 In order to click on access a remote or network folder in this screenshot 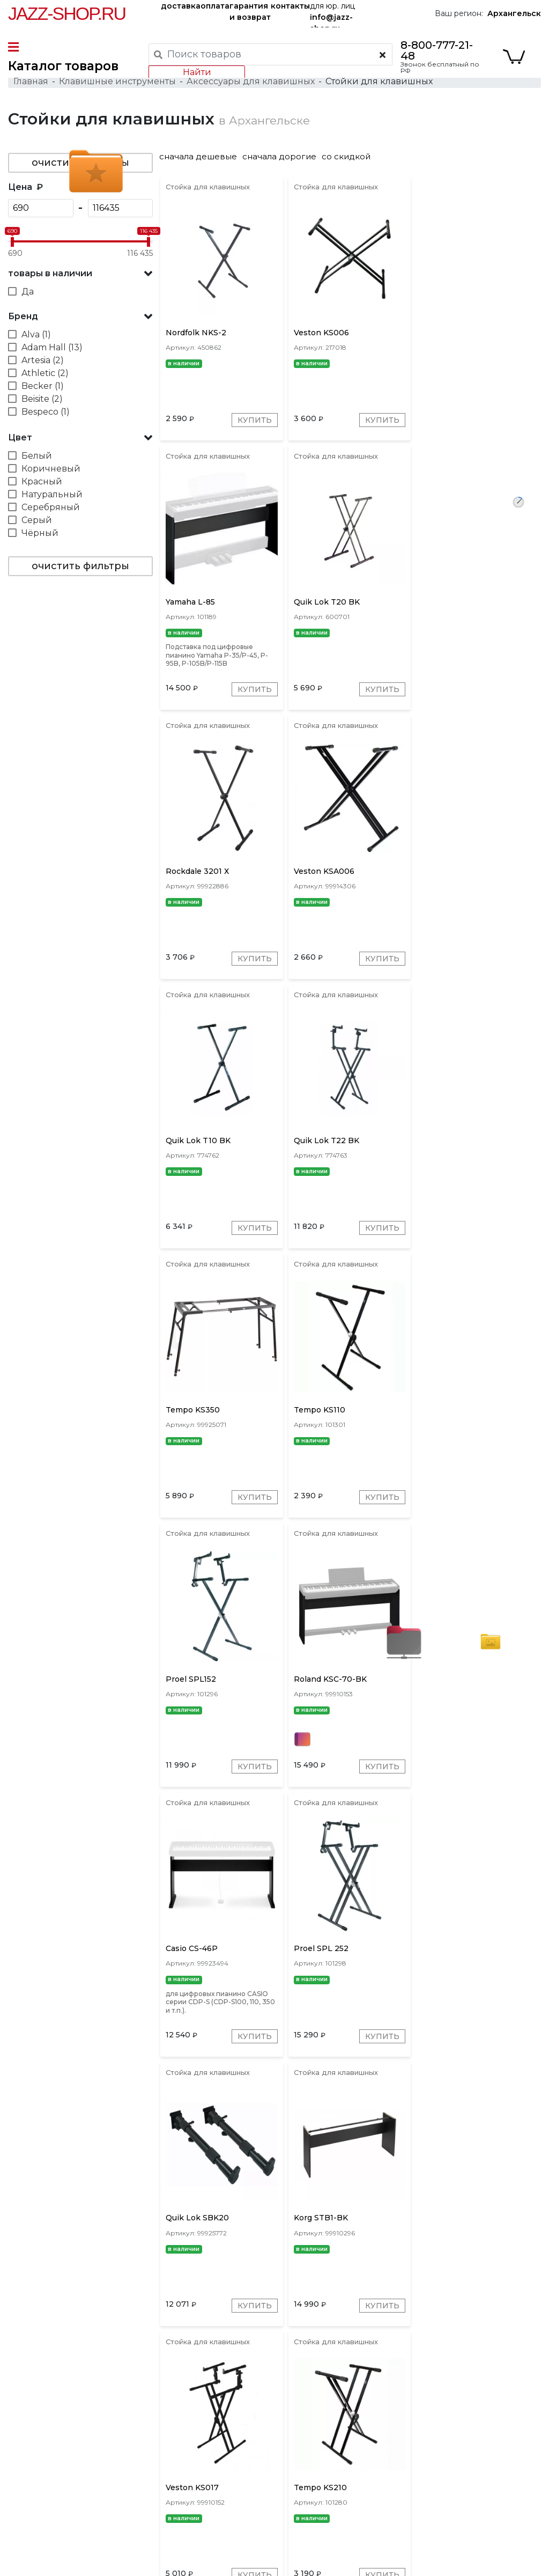, I will do `click(404, 1642)`.